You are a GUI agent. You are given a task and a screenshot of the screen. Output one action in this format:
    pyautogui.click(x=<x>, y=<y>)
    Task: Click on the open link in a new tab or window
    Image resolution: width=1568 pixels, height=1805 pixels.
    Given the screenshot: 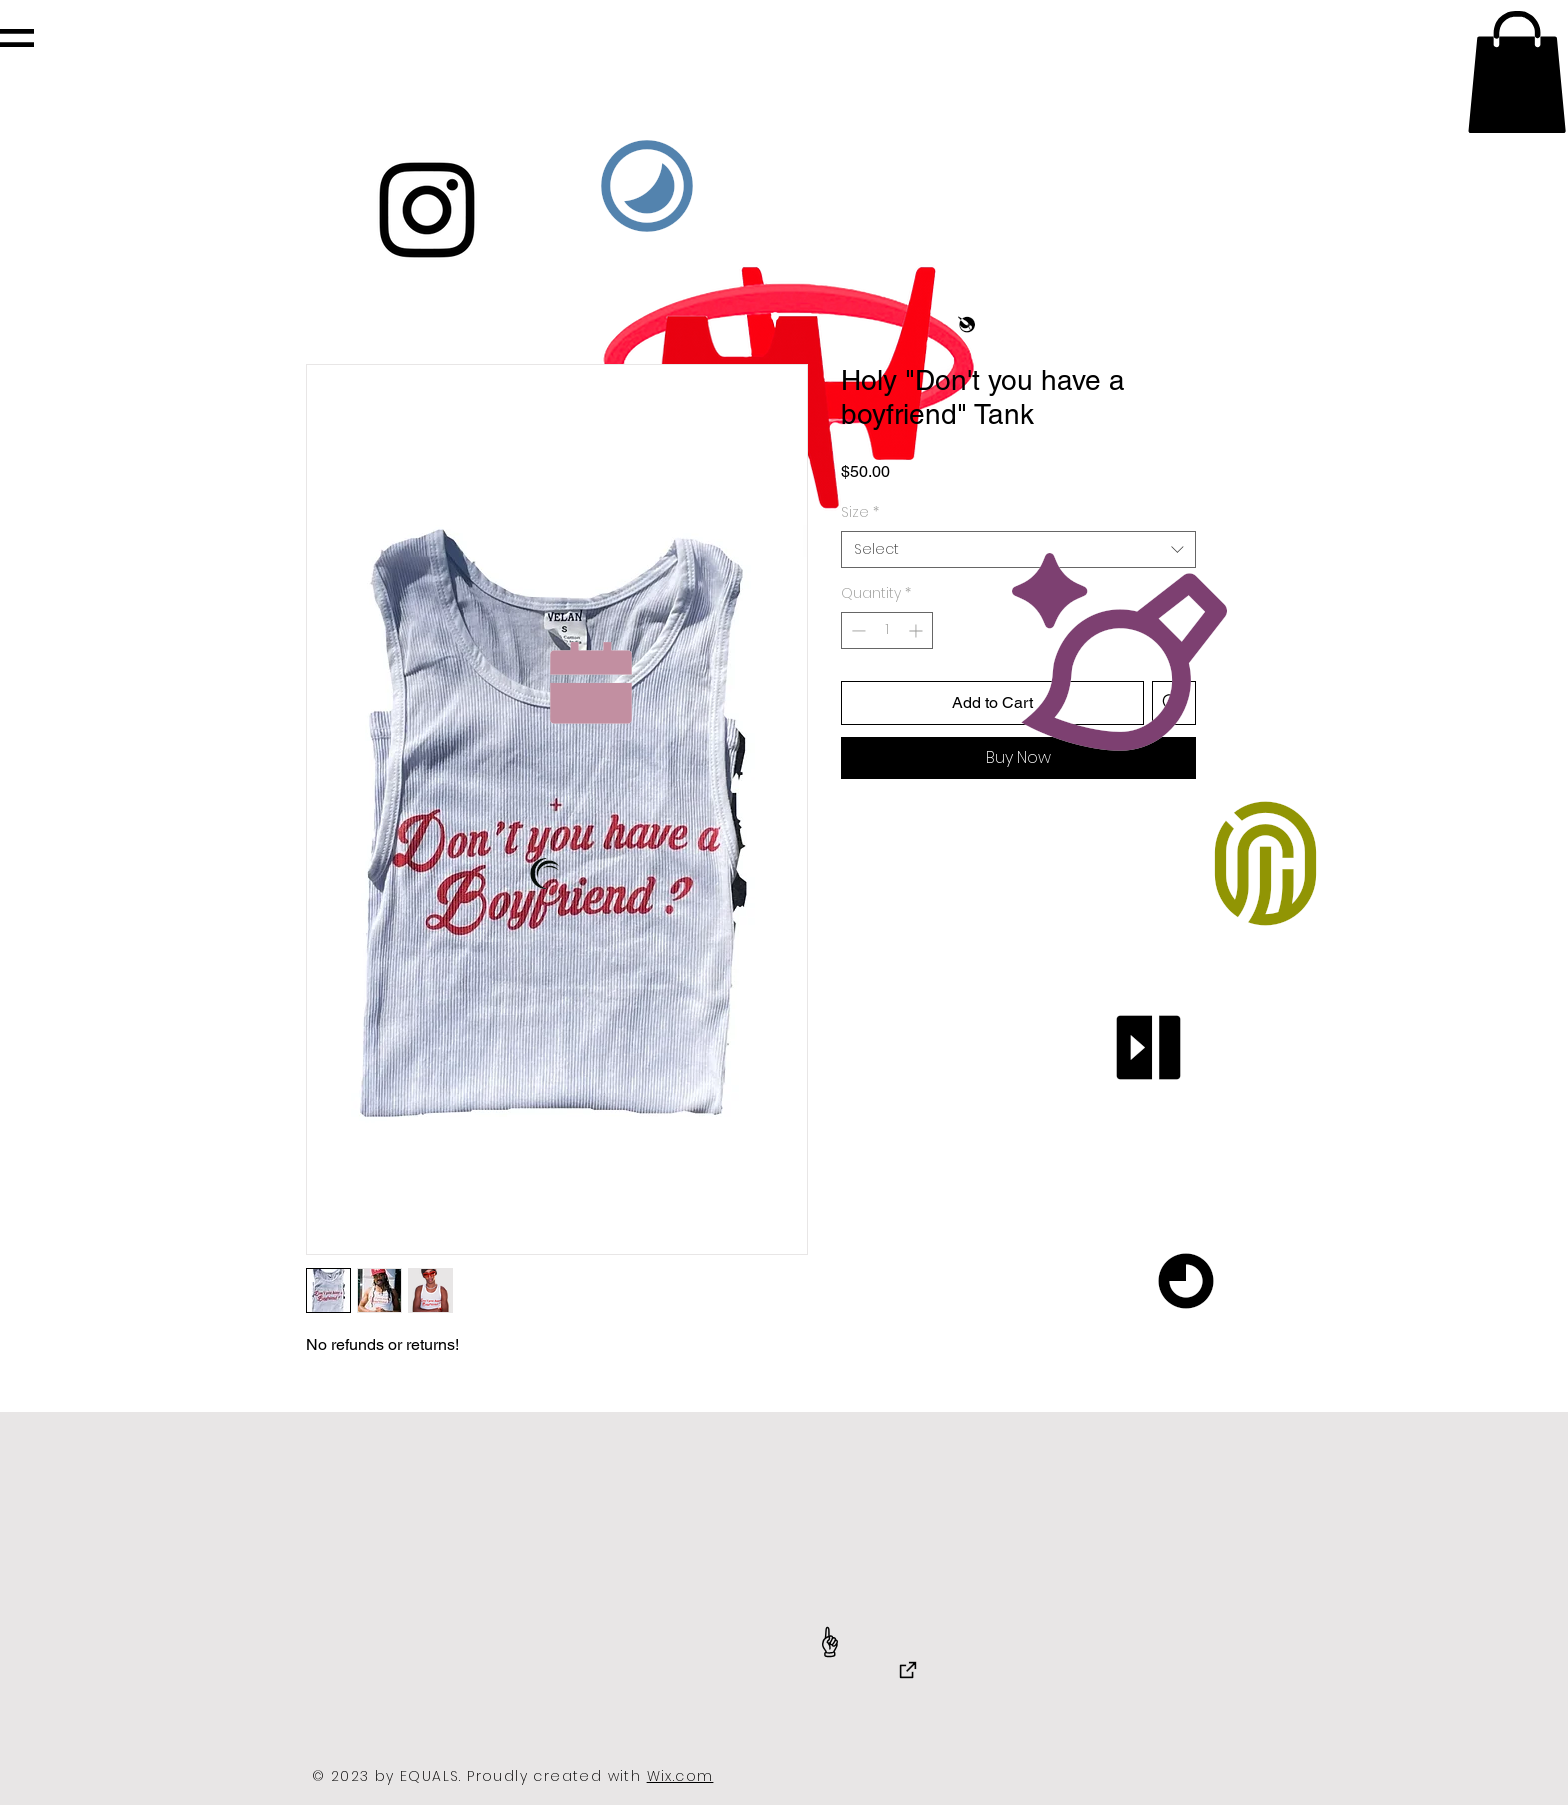 What is the action you would take?
    pyautogui.click(x=908, y=1670)
    